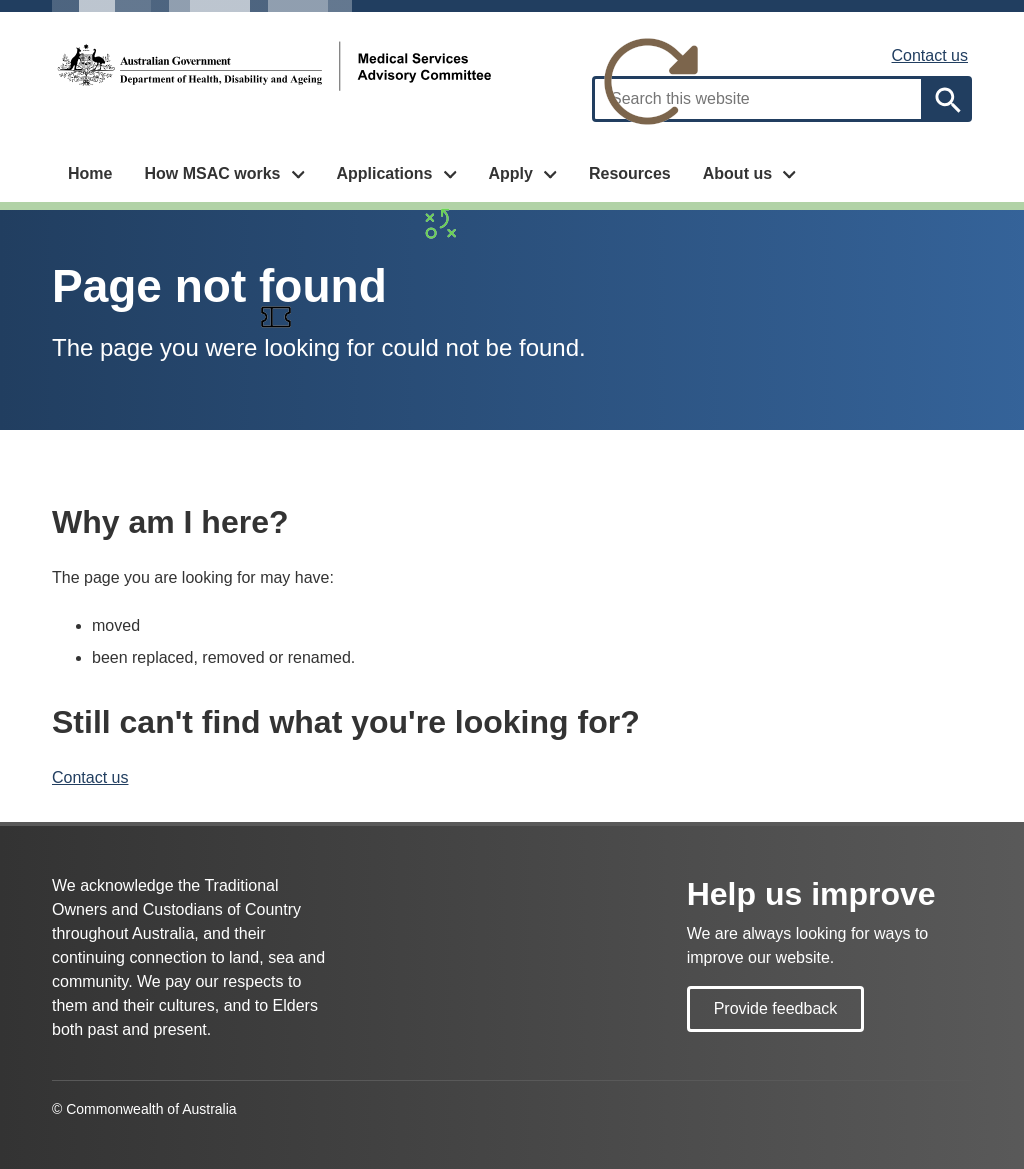  What do you see at coordinates (439, 223) in the screenshot?
I see `view game plan or strategy` at bounding box center [439, 223].